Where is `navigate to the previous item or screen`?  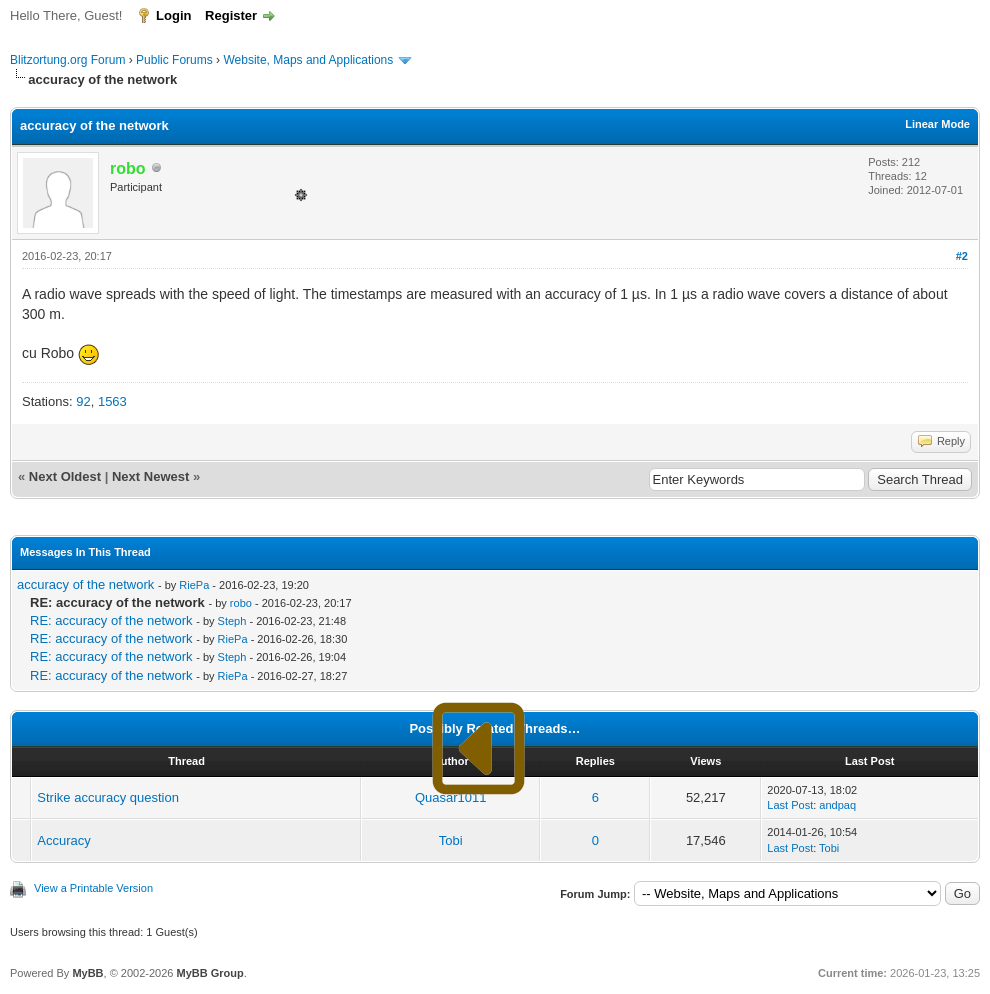
navigate to the previous item or screen is located at coordinates (478, 748).